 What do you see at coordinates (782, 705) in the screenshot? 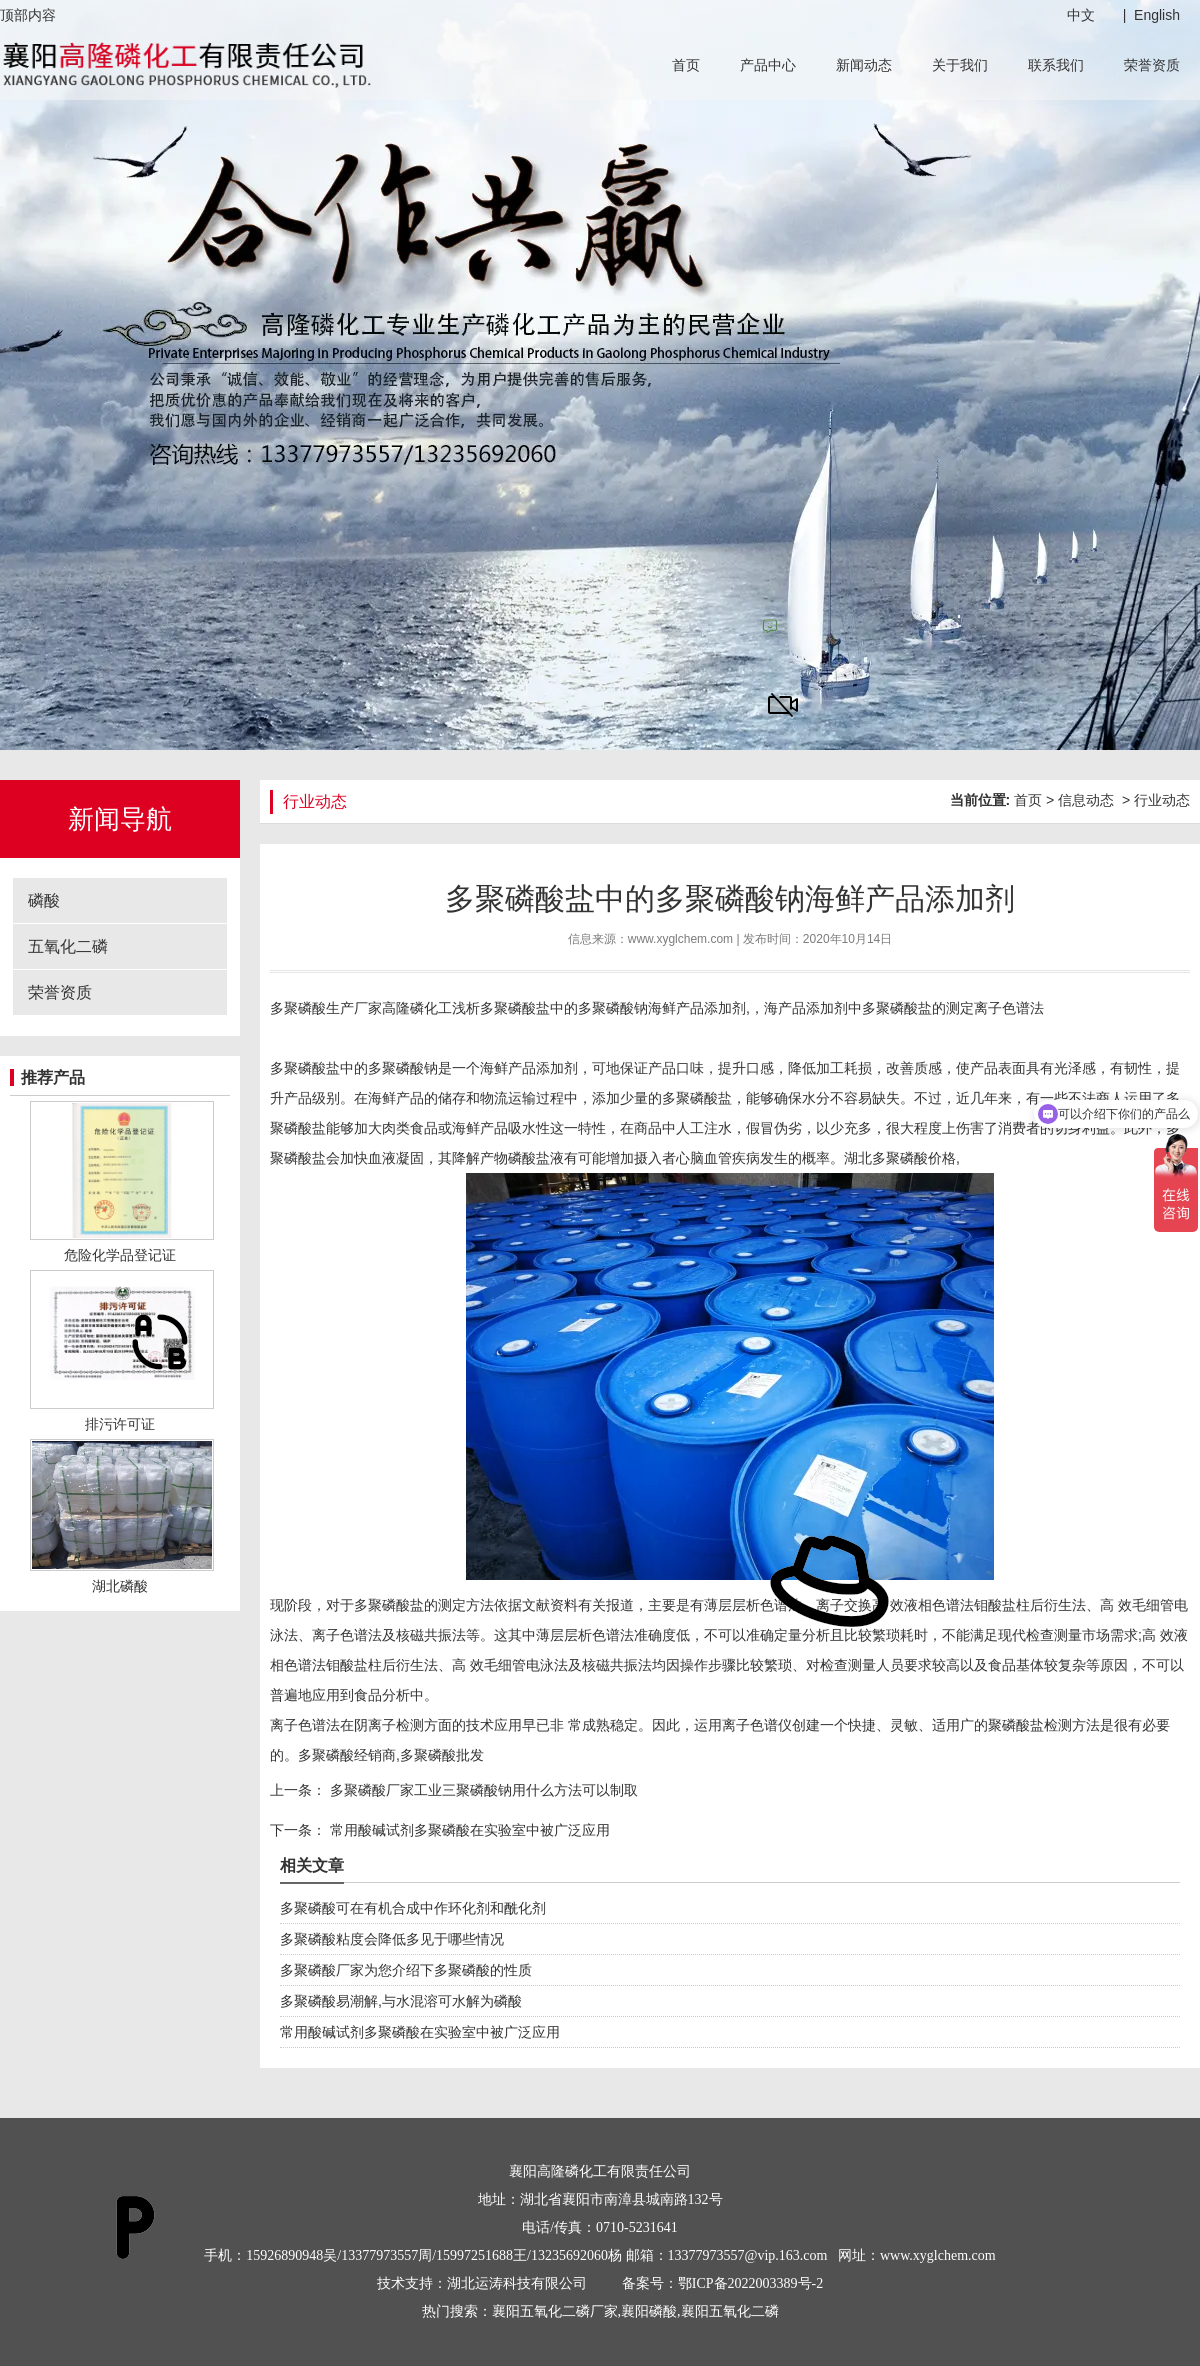
I see `turn off camera or disable video` at bounding box center [782, 705].